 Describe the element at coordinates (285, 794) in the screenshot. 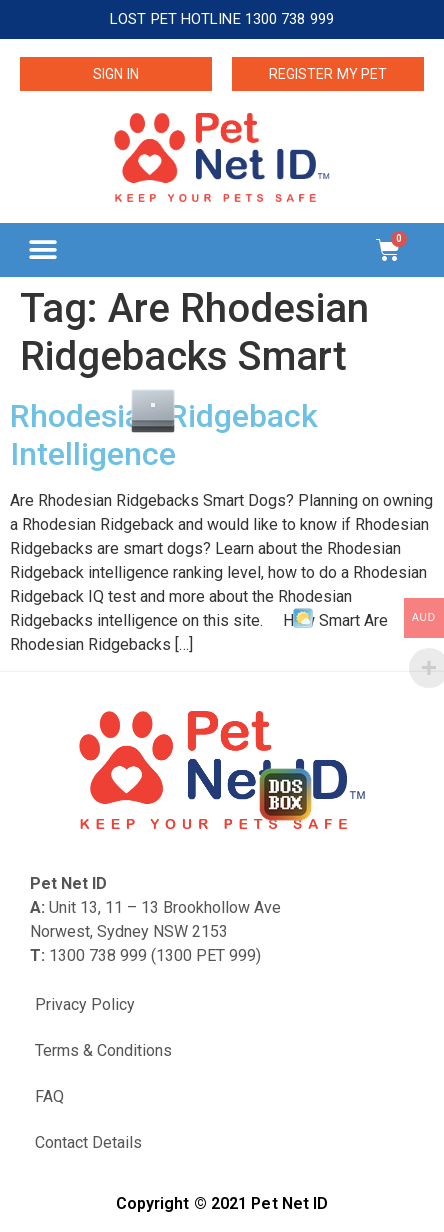

I see `launch DOSBox Staging emulator` at that location.